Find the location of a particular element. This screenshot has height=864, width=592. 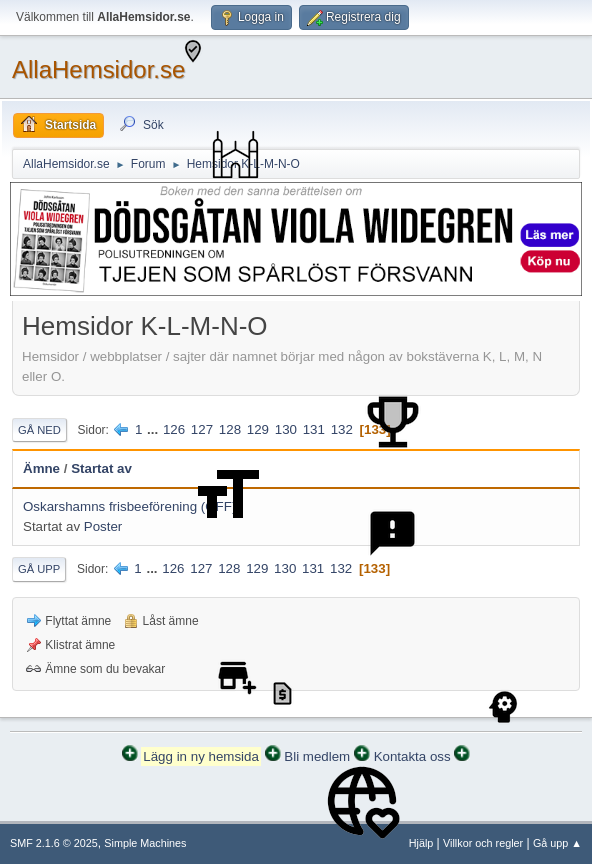

access mental health or mindfulness features is located at coordinates (503, 707).